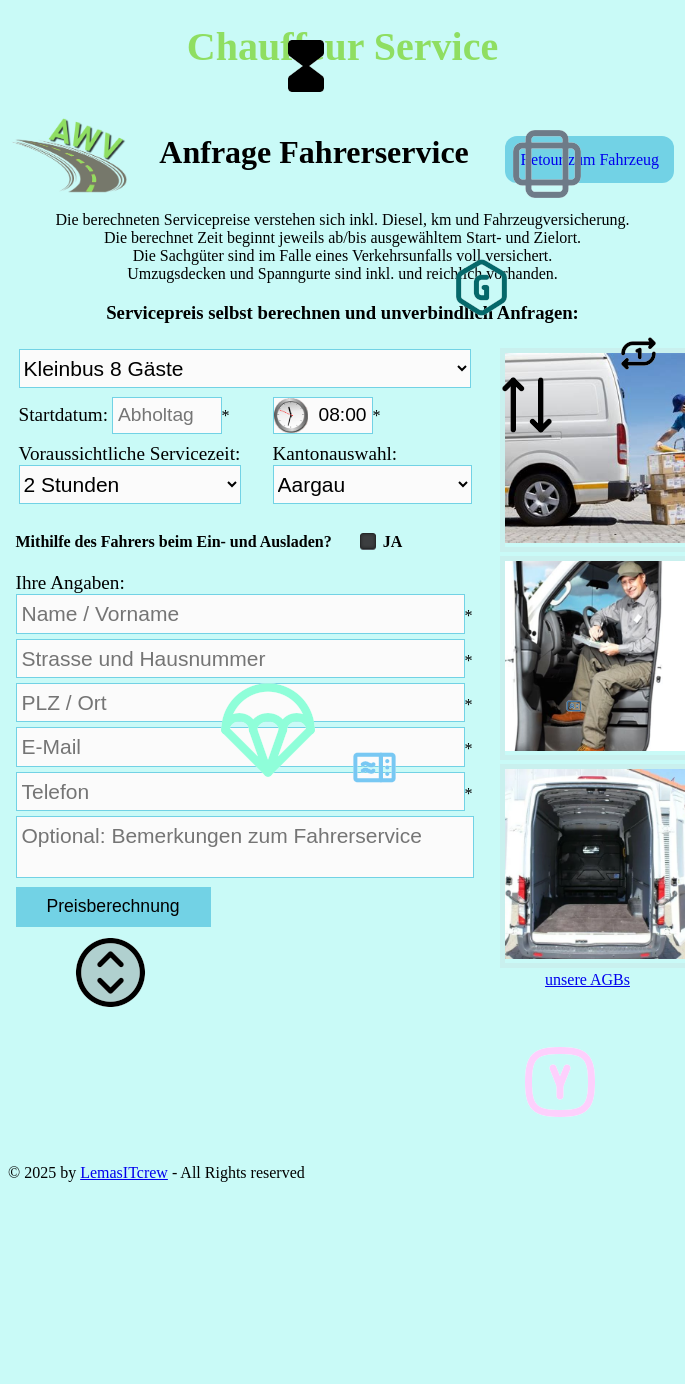 The height and width of the screenshot is (1384, 685). I want to click on sort items in ascending or descending order, so click(527, 405).